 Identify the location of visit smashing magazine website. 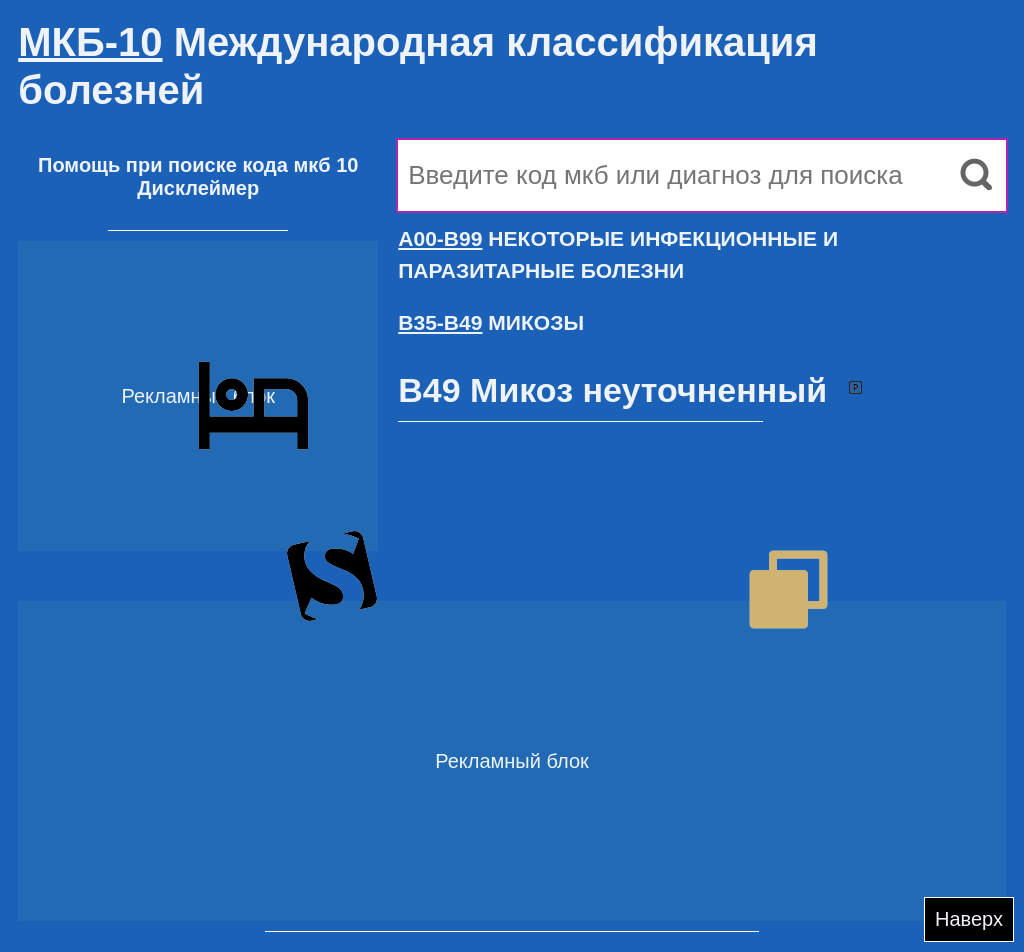
(332, 576).